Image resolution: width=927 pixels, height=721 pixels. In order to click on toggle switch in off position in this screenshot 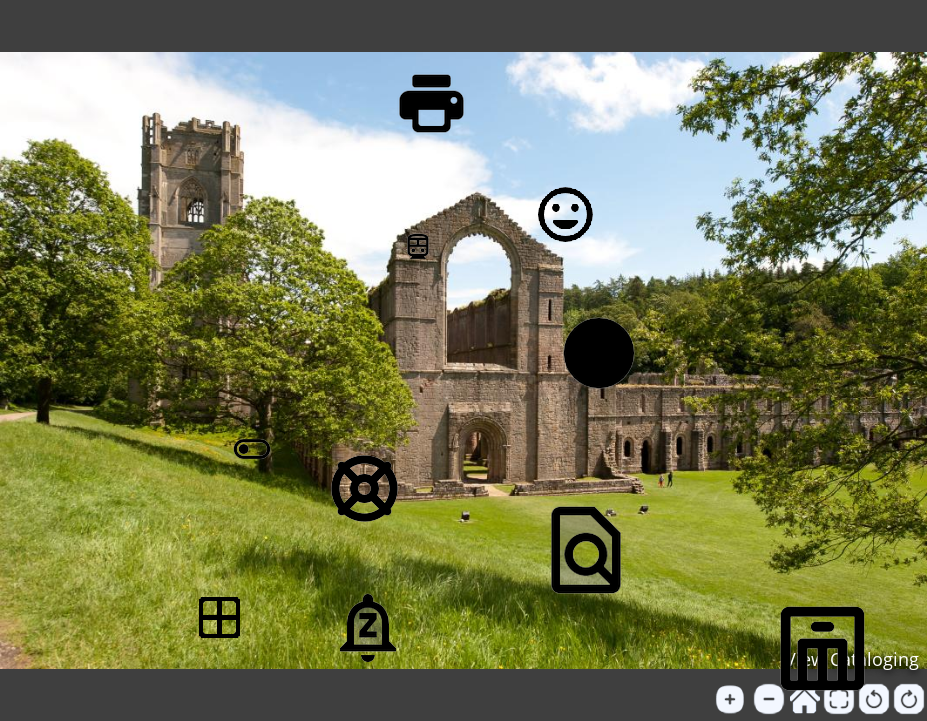, I will do `click(252, 449)`.